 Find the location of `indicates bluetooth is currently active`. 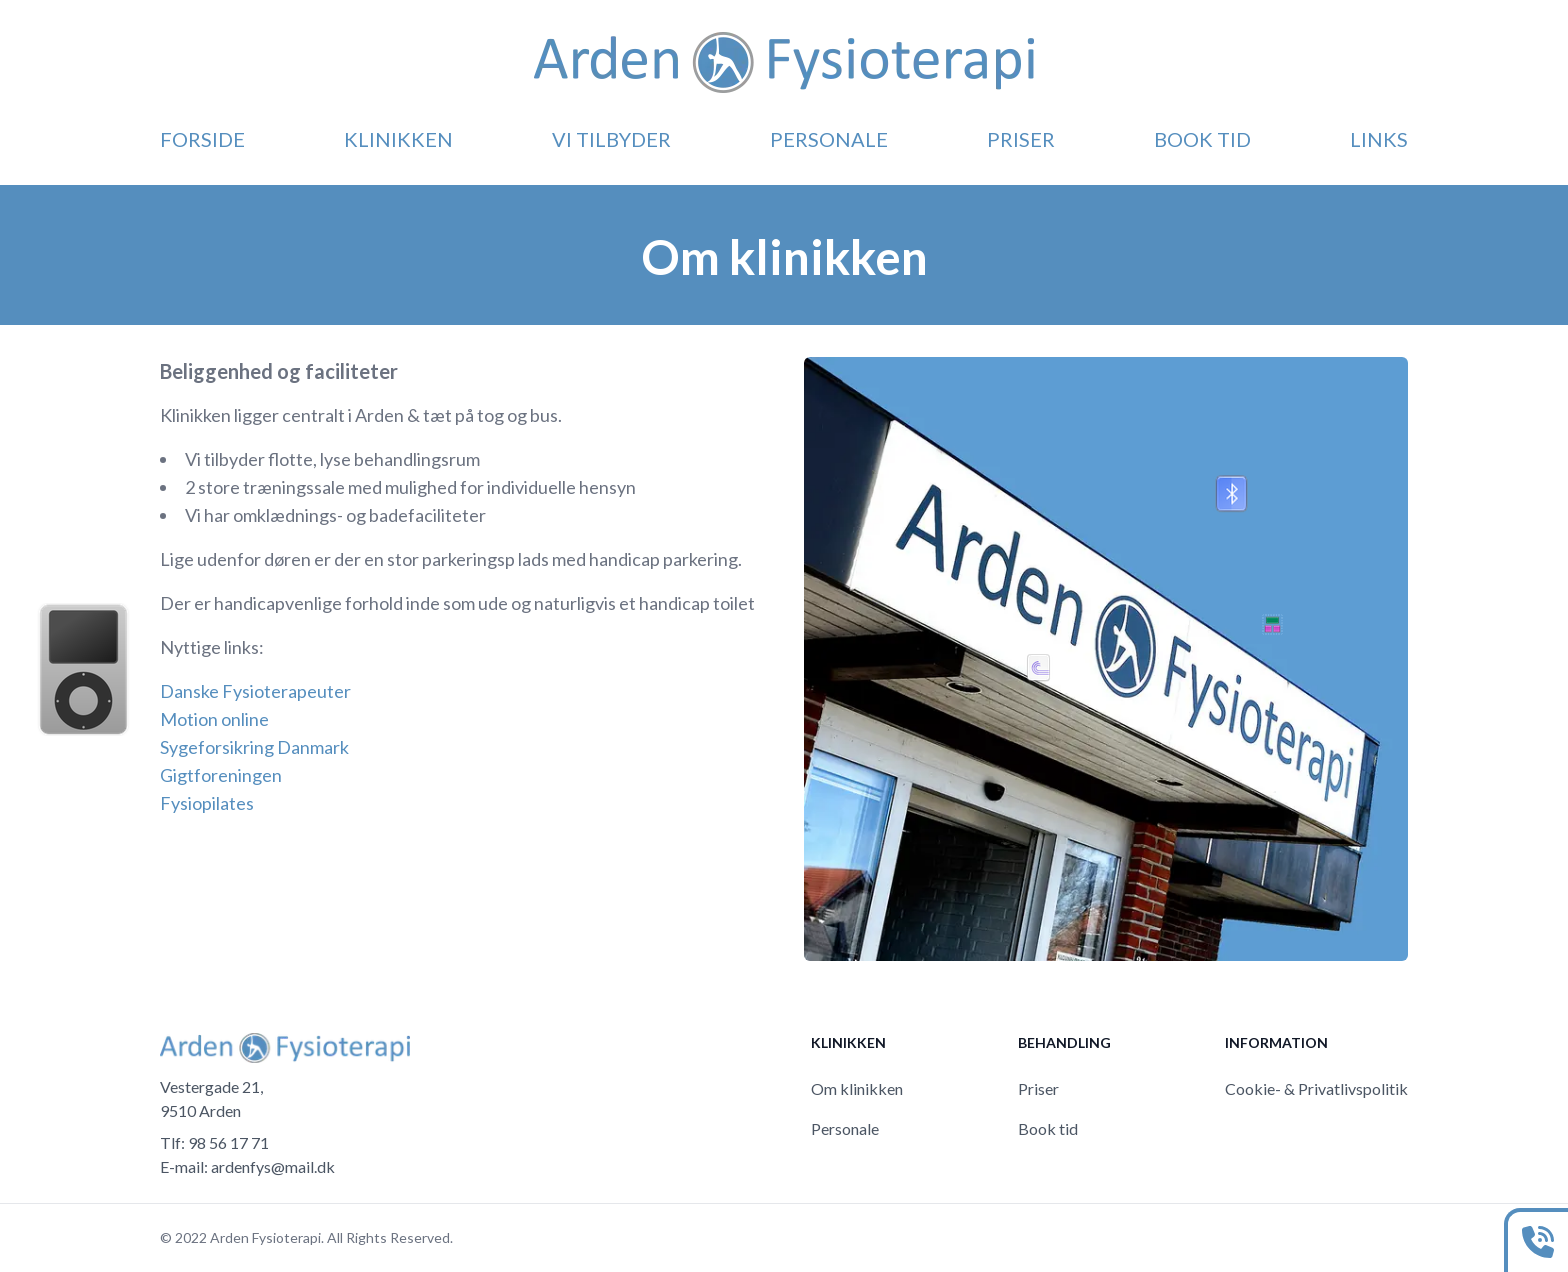

indicates bluetooth is currently active is located at coordinates (1231, 493).